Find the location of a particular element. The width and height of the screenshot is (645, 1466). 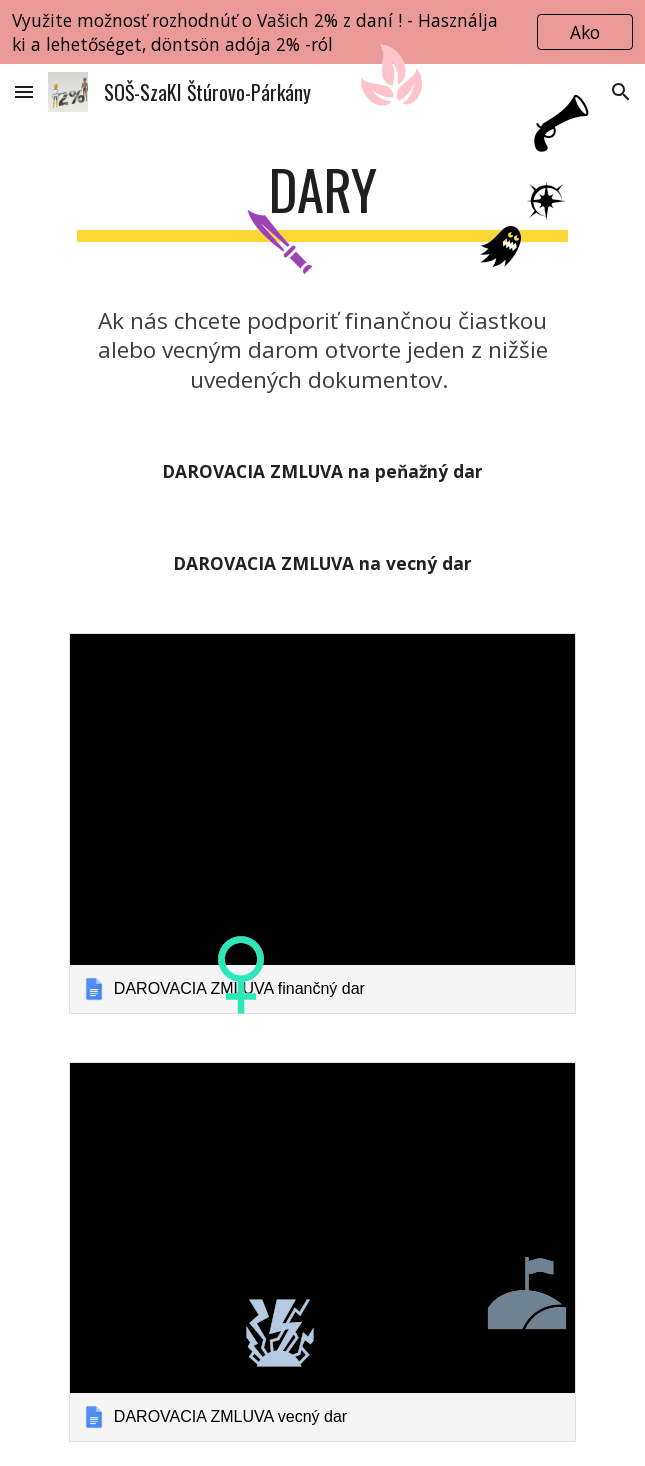

select blunderbuss weapon in game inventory is located at coordinates (561, 123).